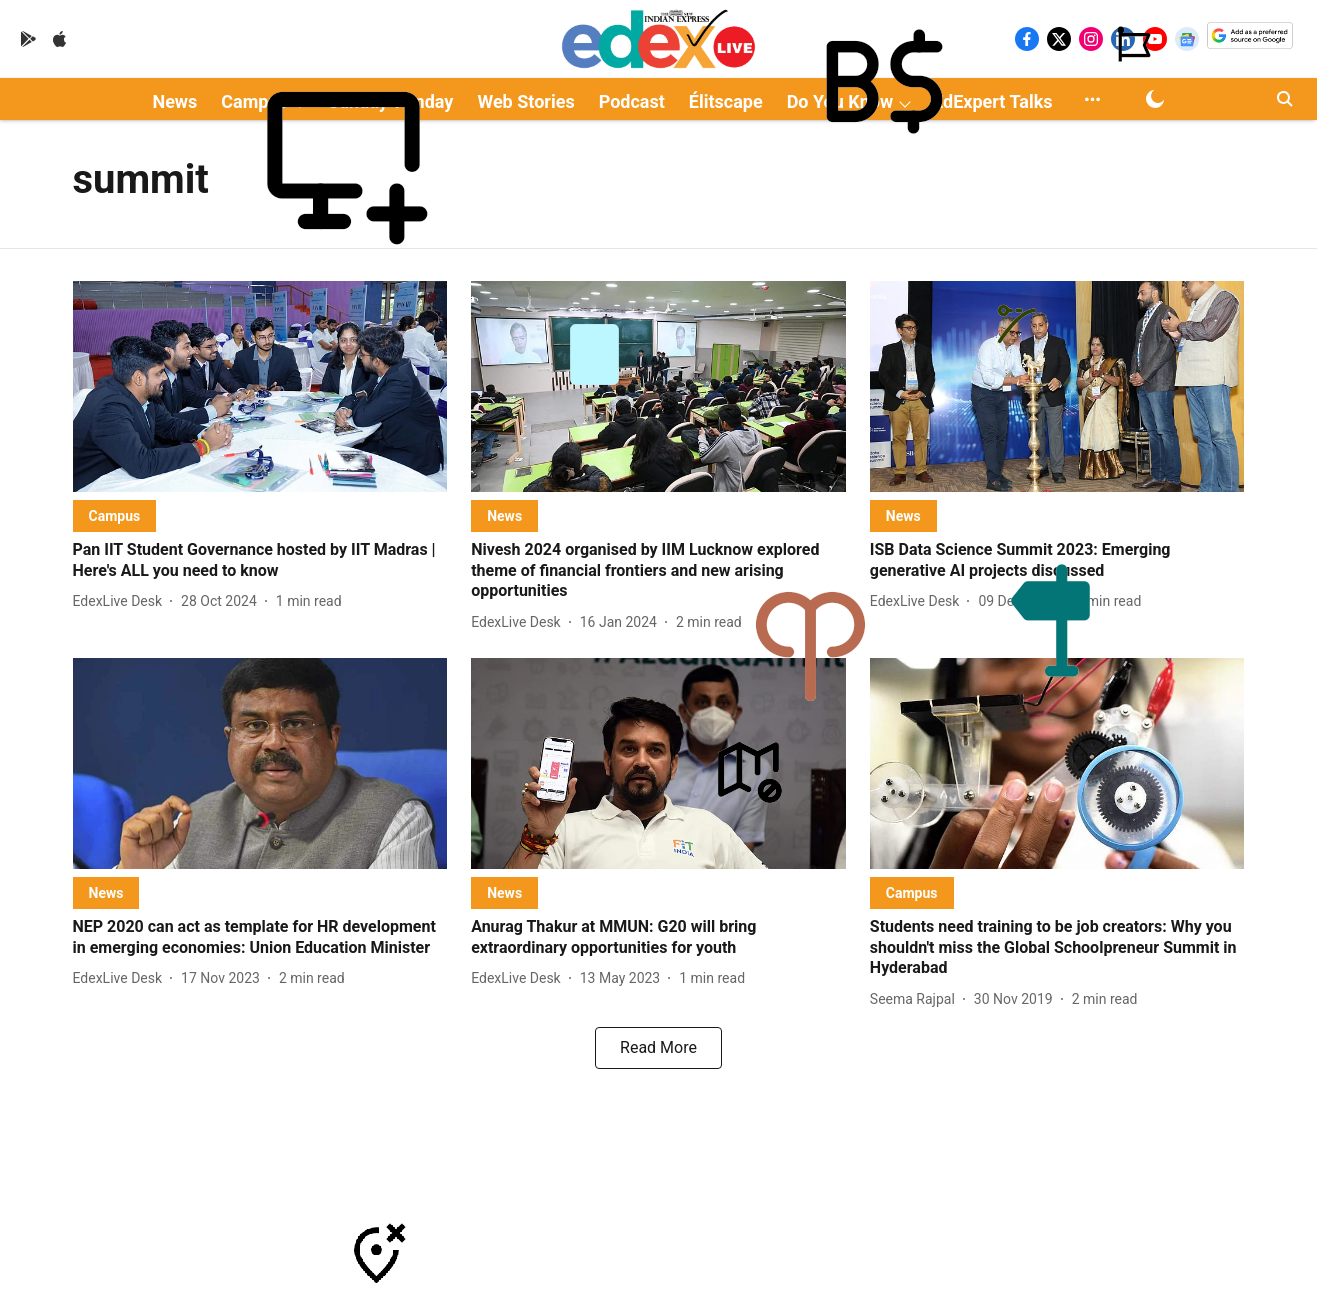 The height and width of the screenshot is (1293, 1317). Describe the element at coordinates (376, 1252) in the screenshot. I see `remove a saved location` at that location.